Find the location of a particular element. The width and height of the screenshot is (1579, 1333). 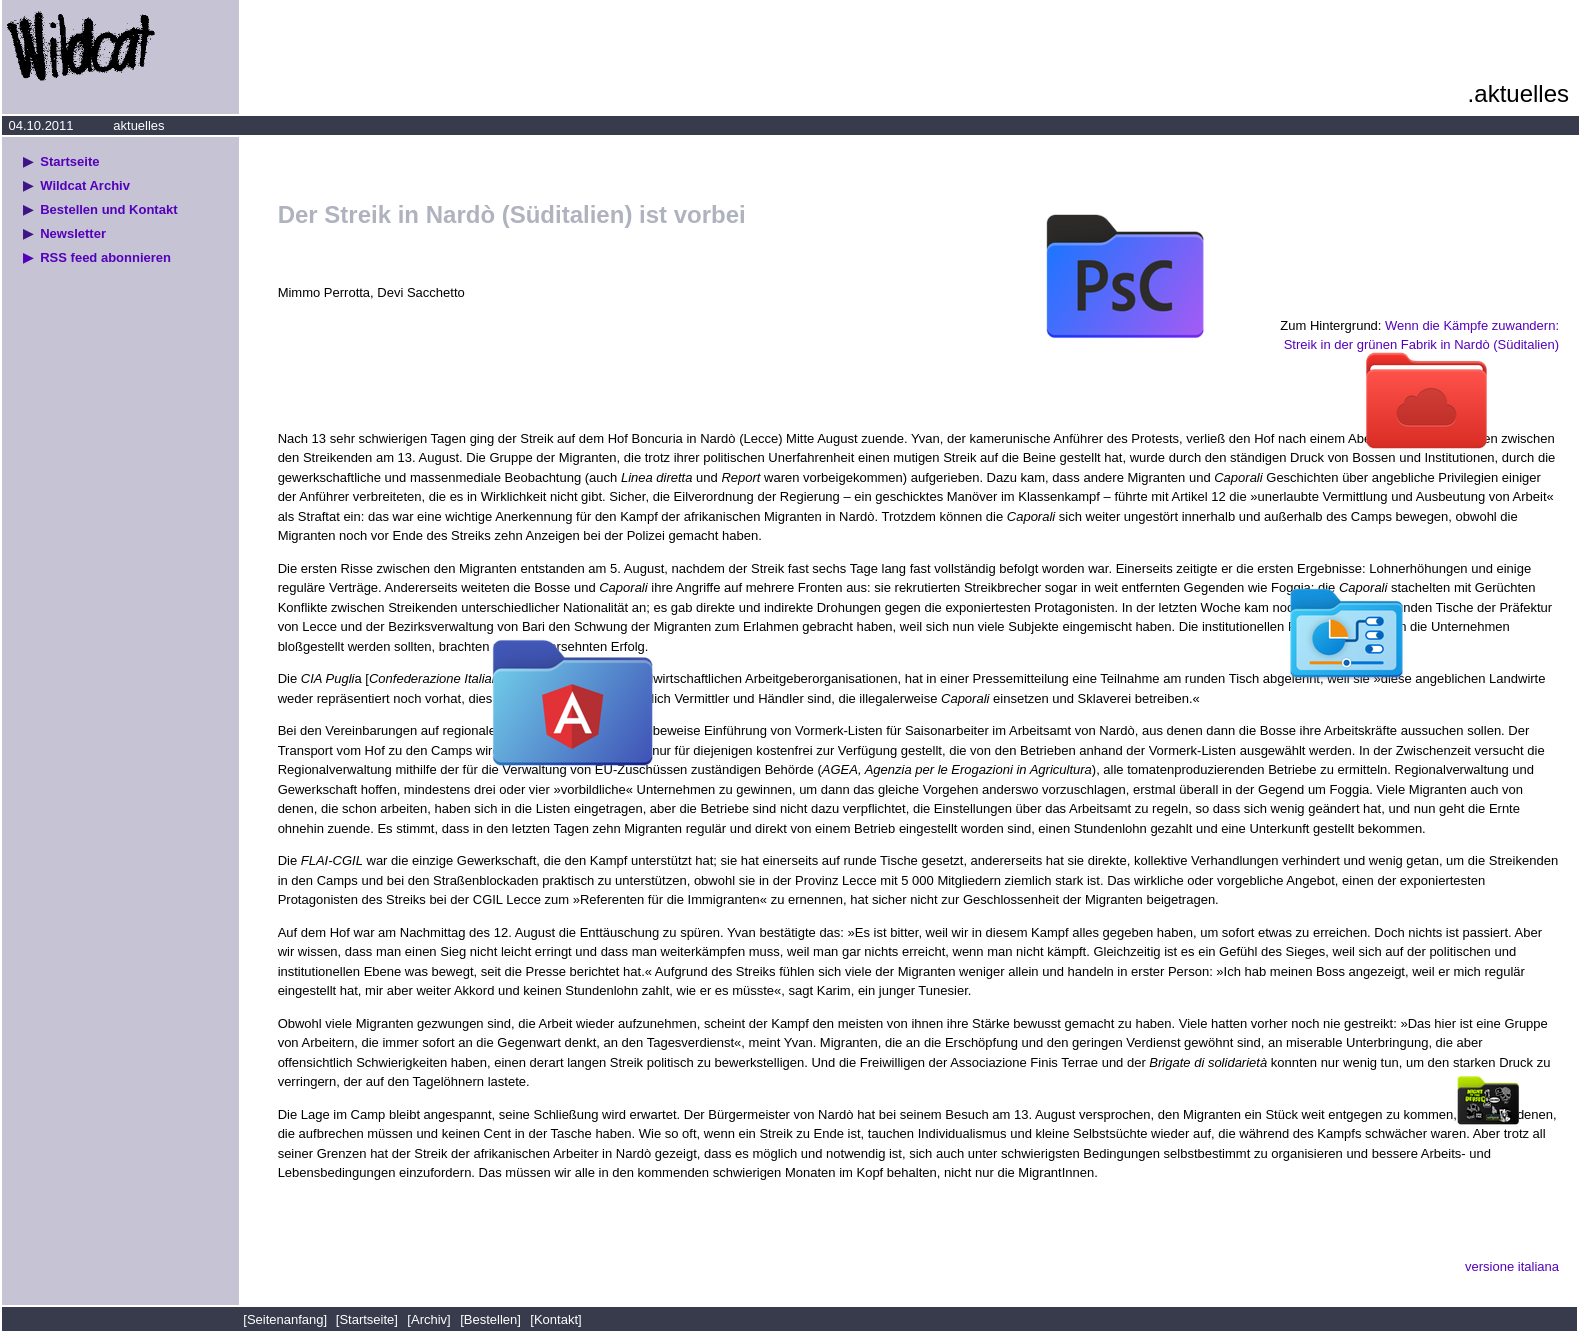

open folder containing Angular project files is located at coordinates (572, 707).